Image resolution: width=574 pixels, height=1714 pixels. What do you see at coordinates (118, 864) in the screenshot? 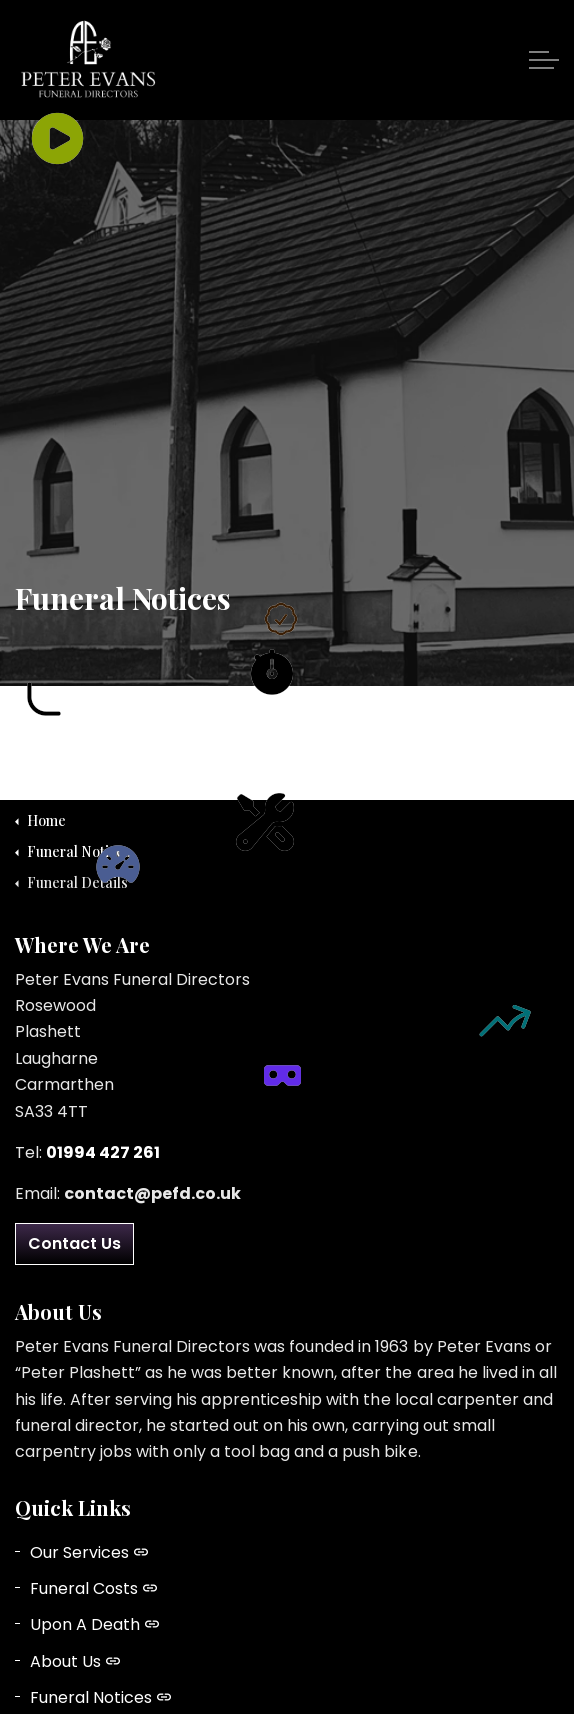
I see `view performance or speed metrics` at bounding box center [118, 864].